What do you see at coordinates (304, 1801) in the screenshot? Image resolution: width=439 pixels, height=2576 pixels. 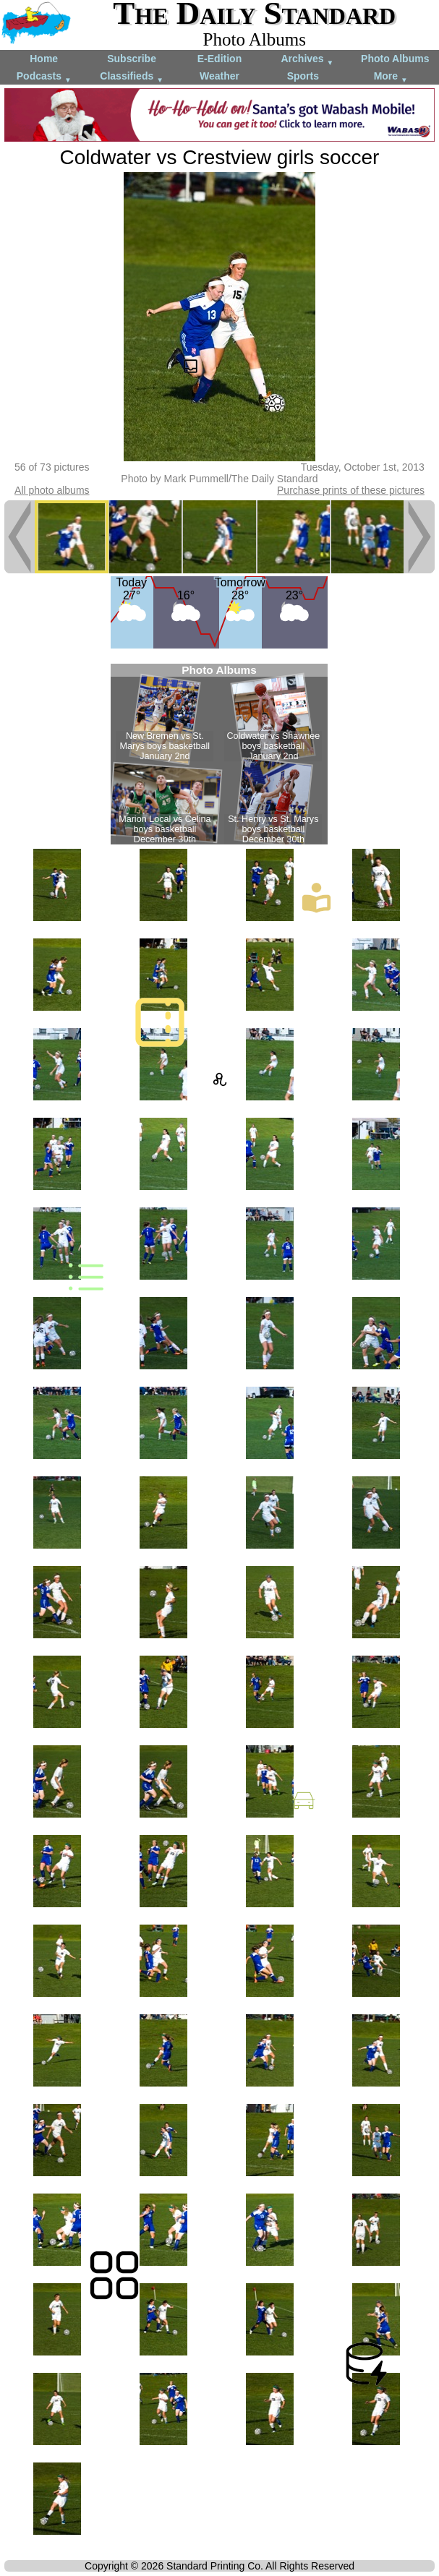 I see `access vehicle or car-related features` at bounding box center [304, 1801].